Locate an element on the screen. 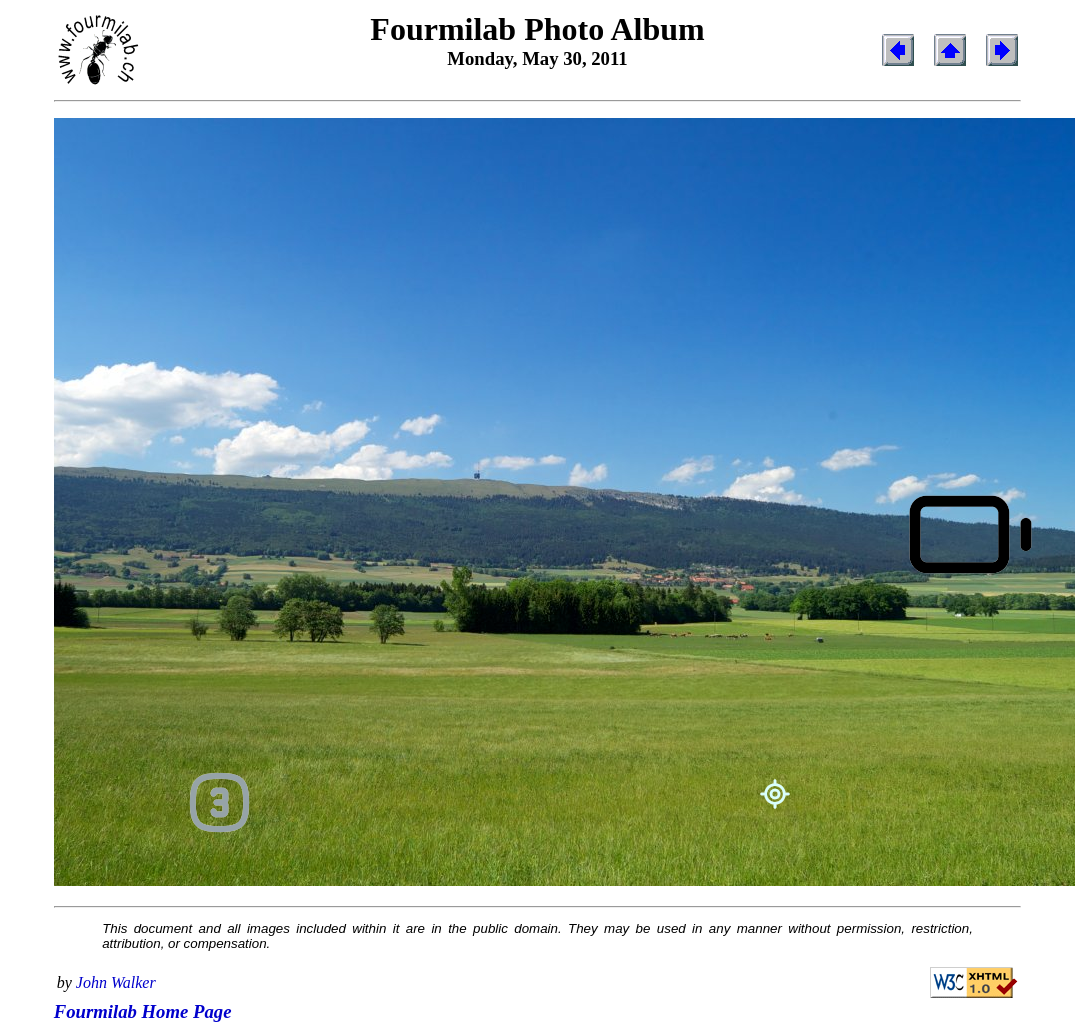 Image resolution: width=1075 pixels, height=1031 pixels. indicates step 3 in a multi-step process is located at coordinates (219, 802).